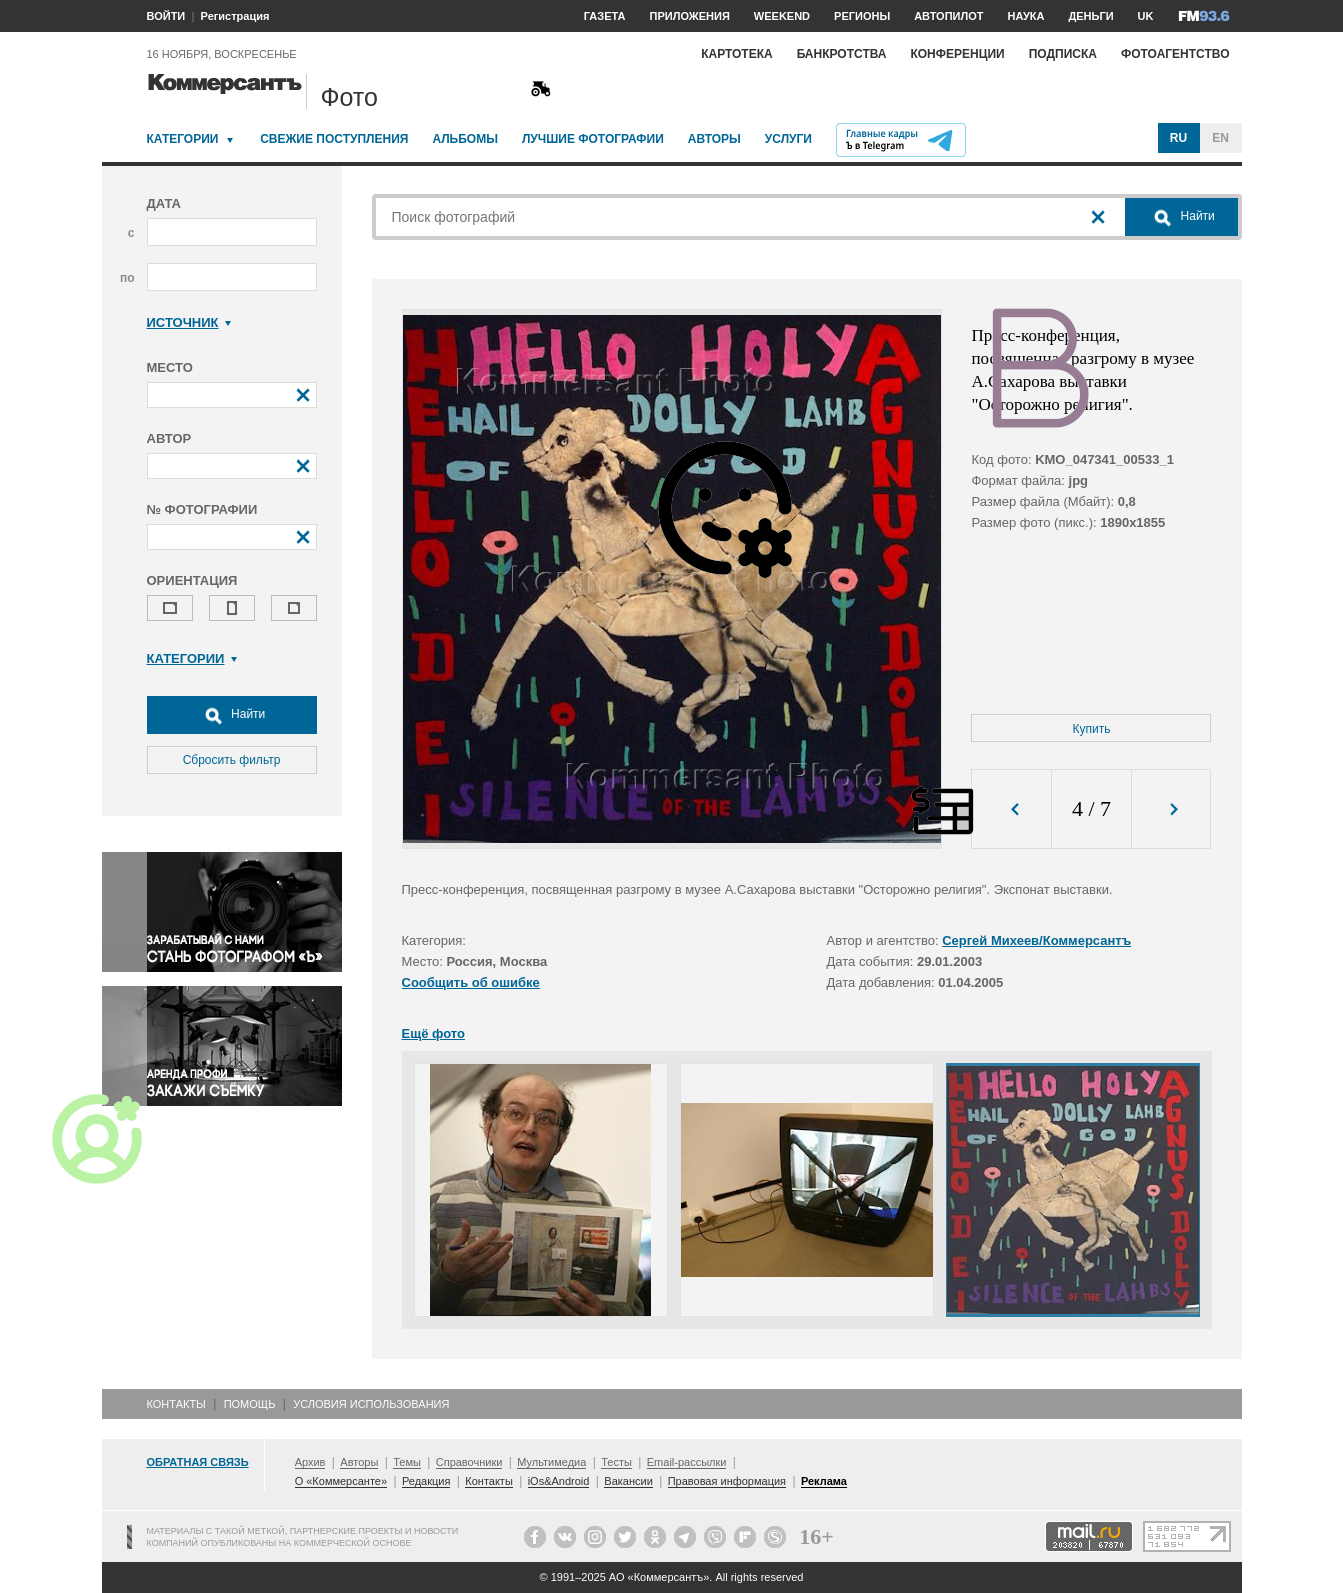 This screenshot has width=1343, height=1593. I want to click on view or manage invoices, so click(943, 811).